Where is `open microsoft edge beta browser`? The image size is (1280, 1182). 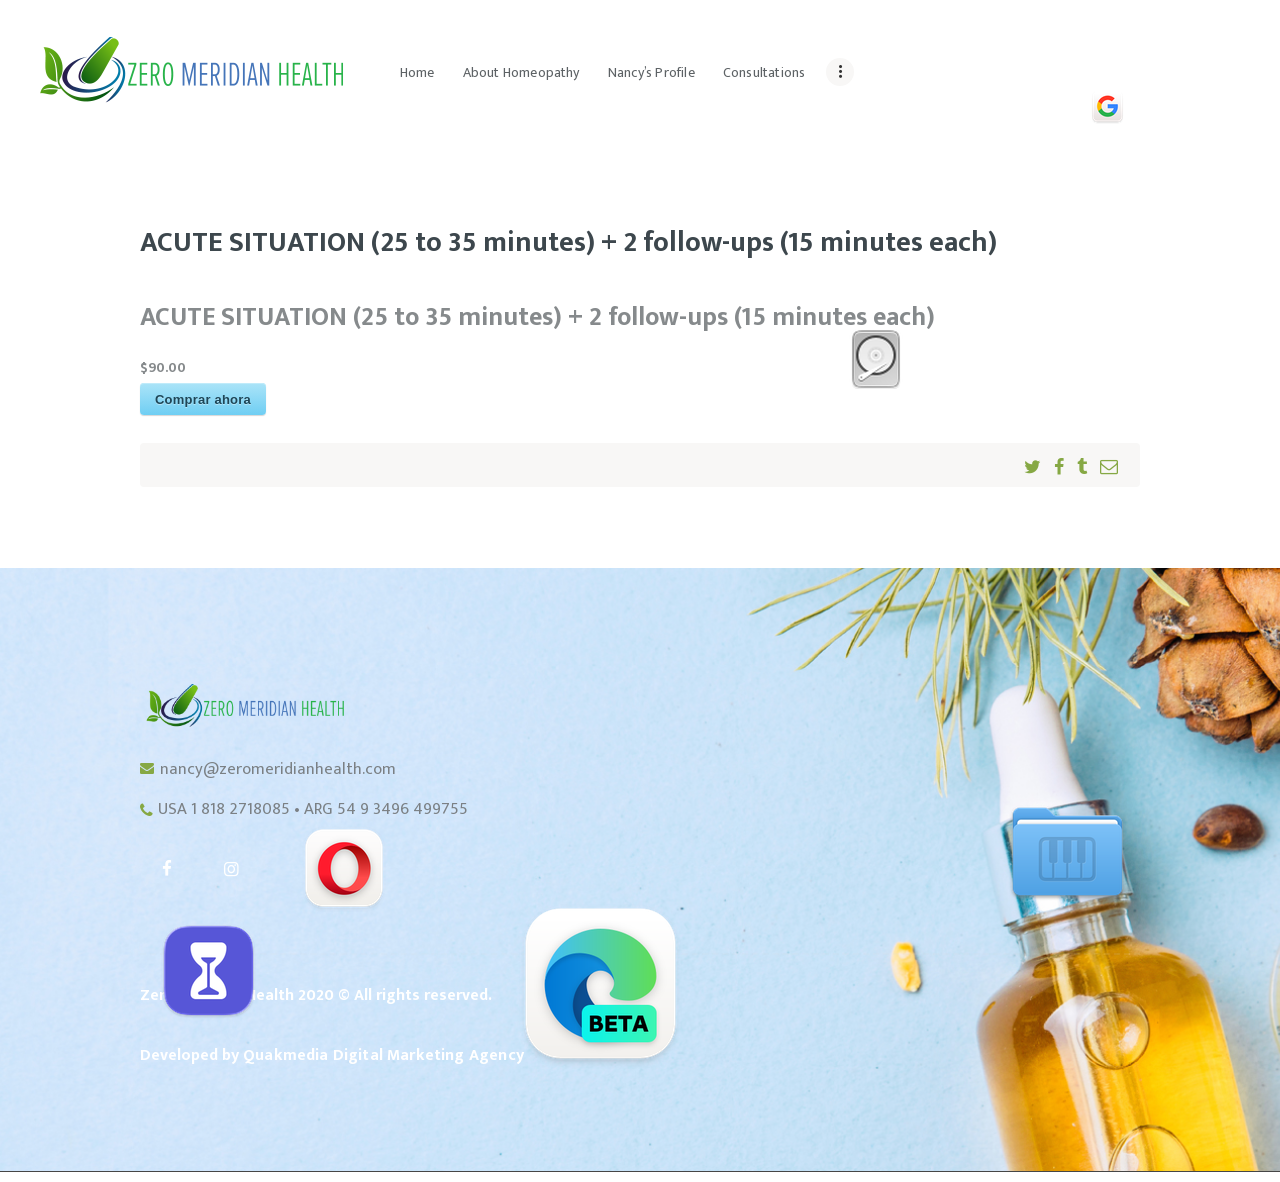 open microsoft edge beta browser is located at coordinates (600, 983).